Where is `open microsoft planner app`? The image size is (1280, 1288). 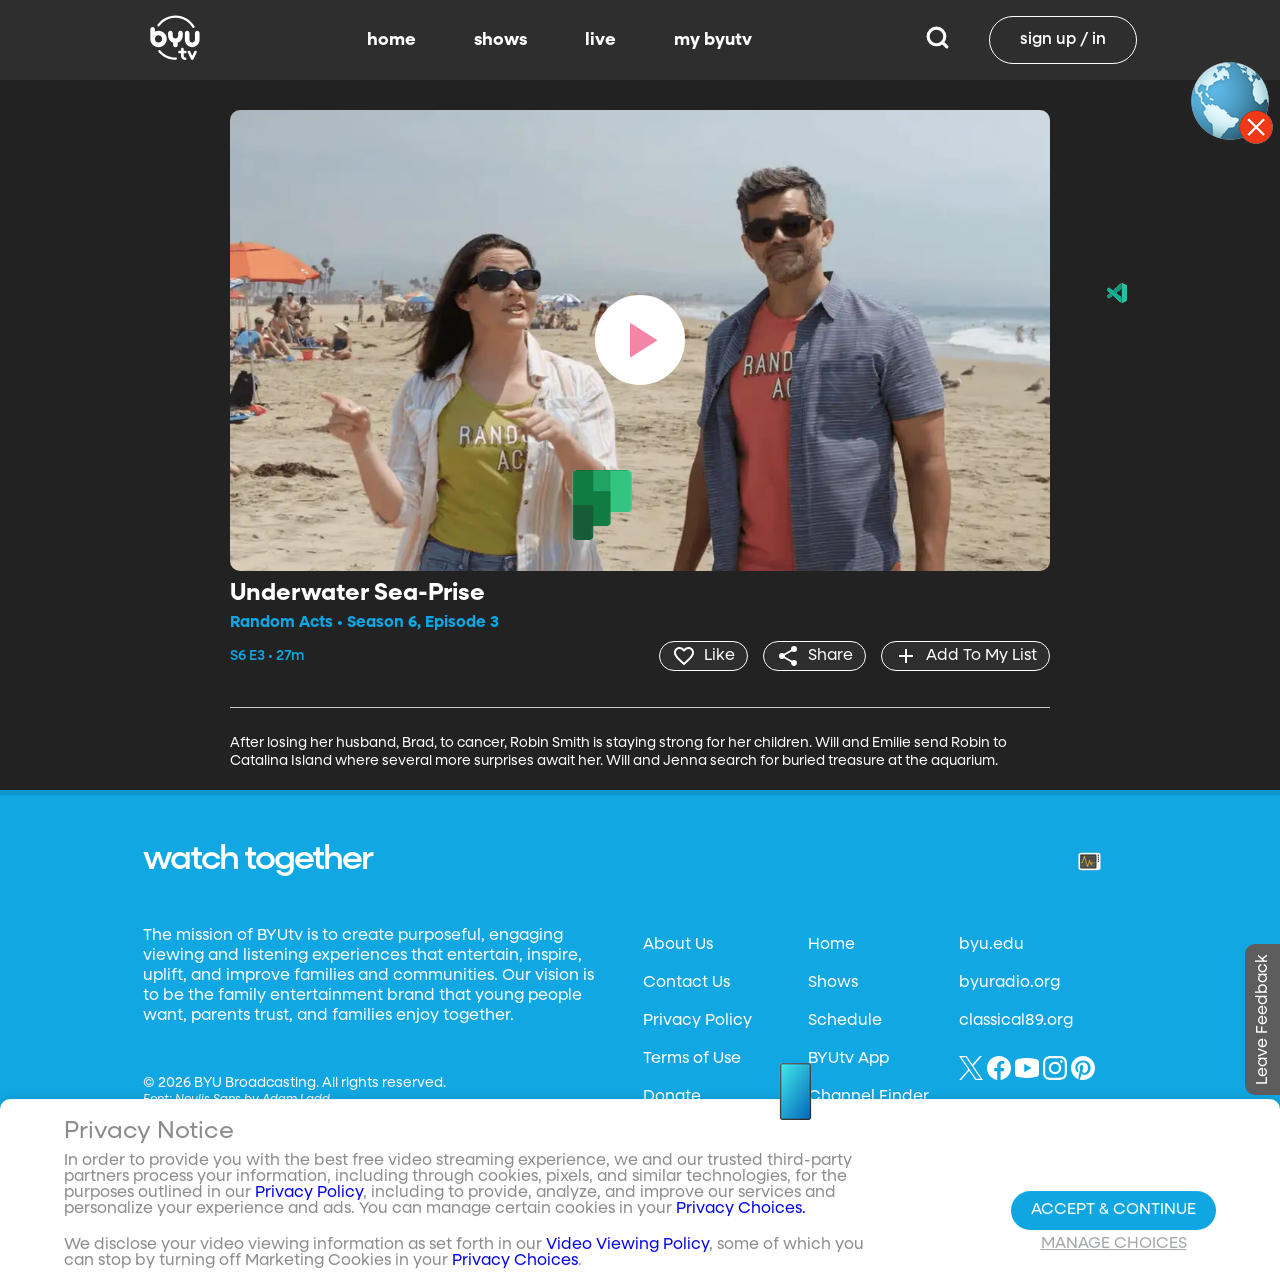 open microsoft planner app is located at coordinates (602, 505).